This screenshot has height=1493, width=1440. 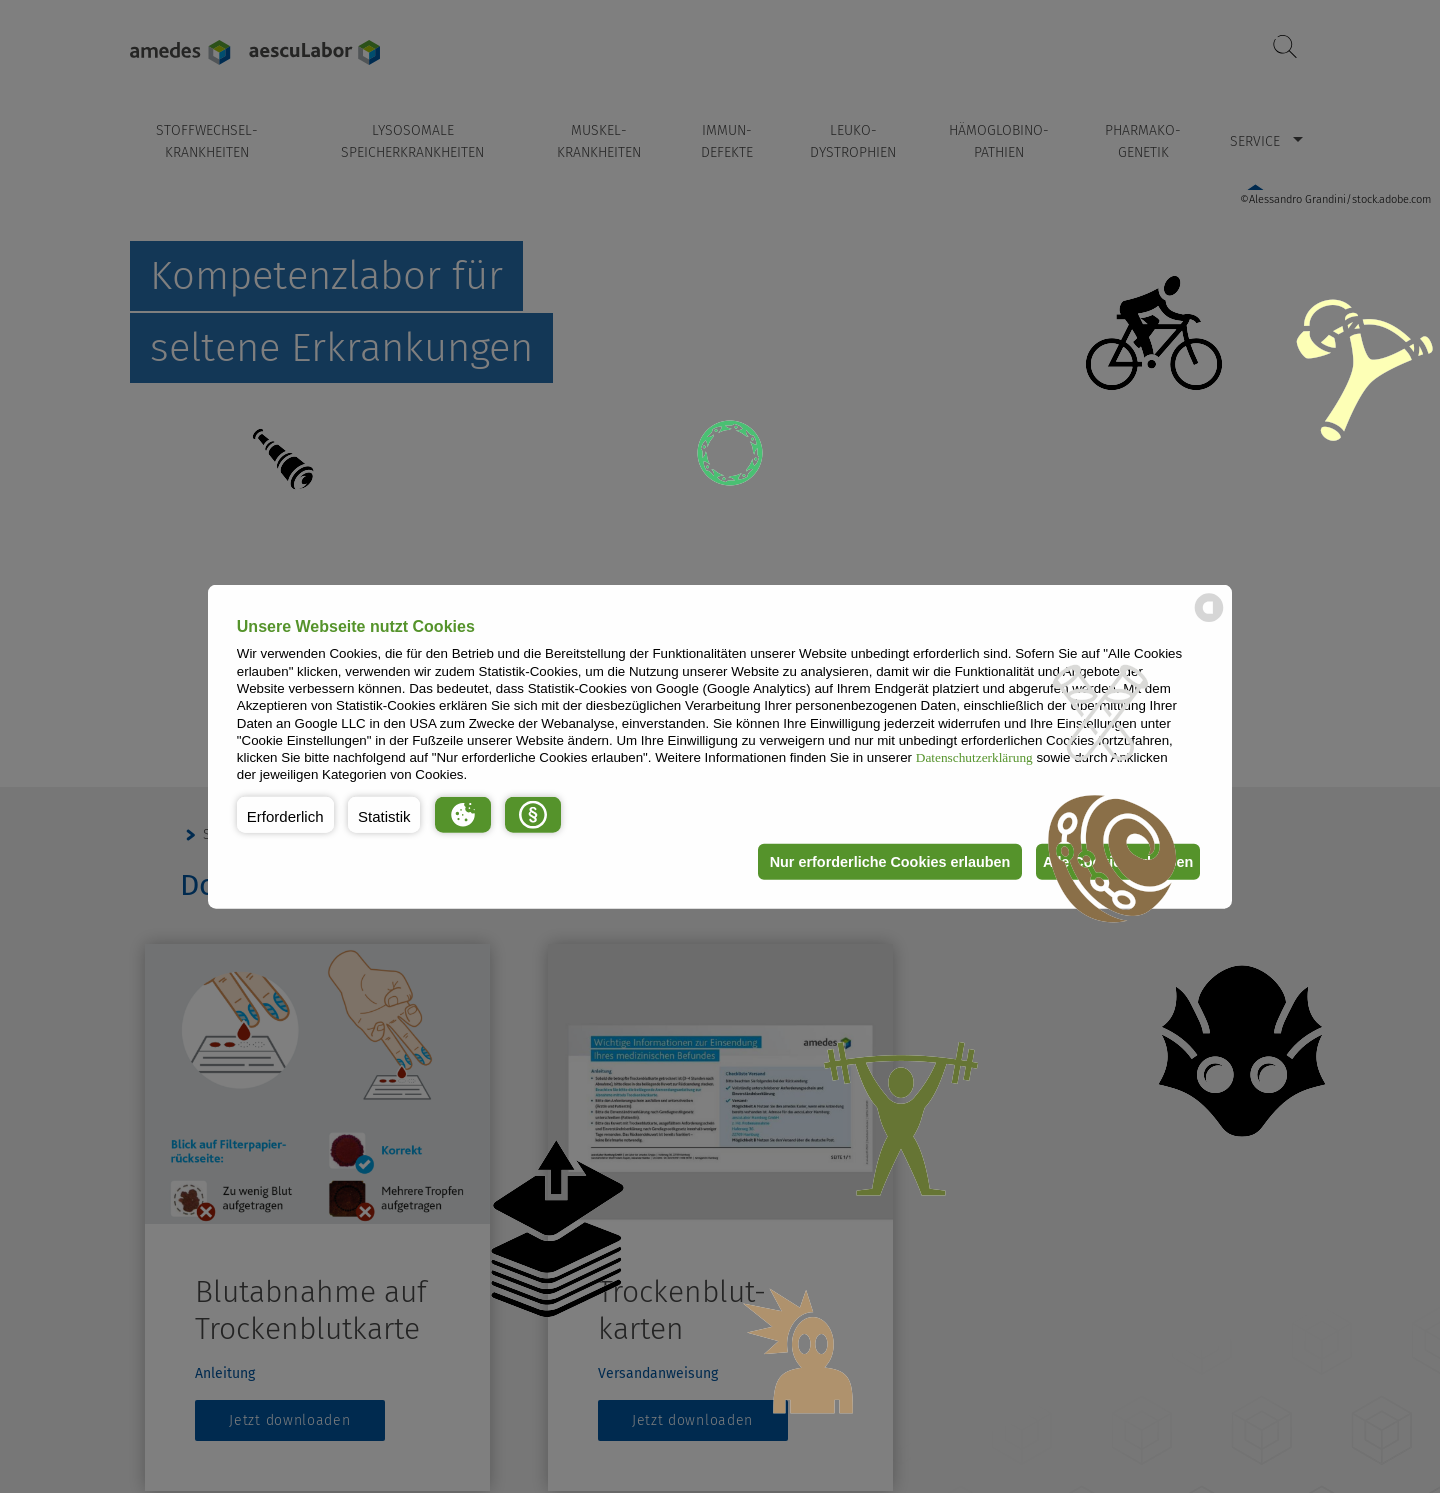 I want to click on draw a card from the deck, so click(x=557, y=1228).